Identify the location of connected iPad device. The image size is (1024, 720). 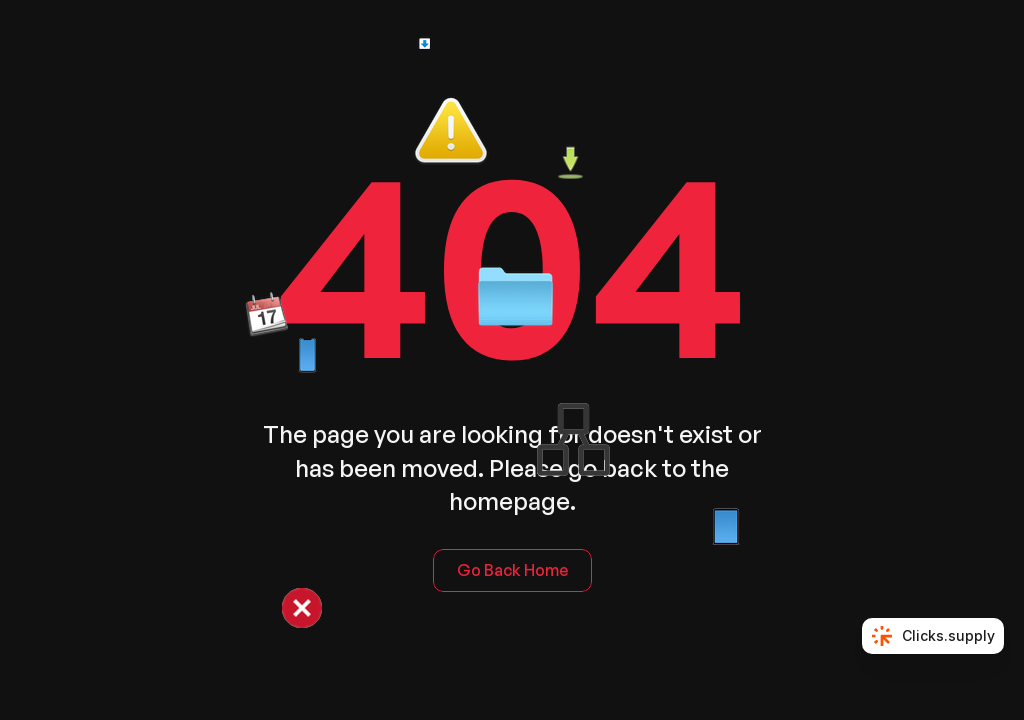
(726, 527).